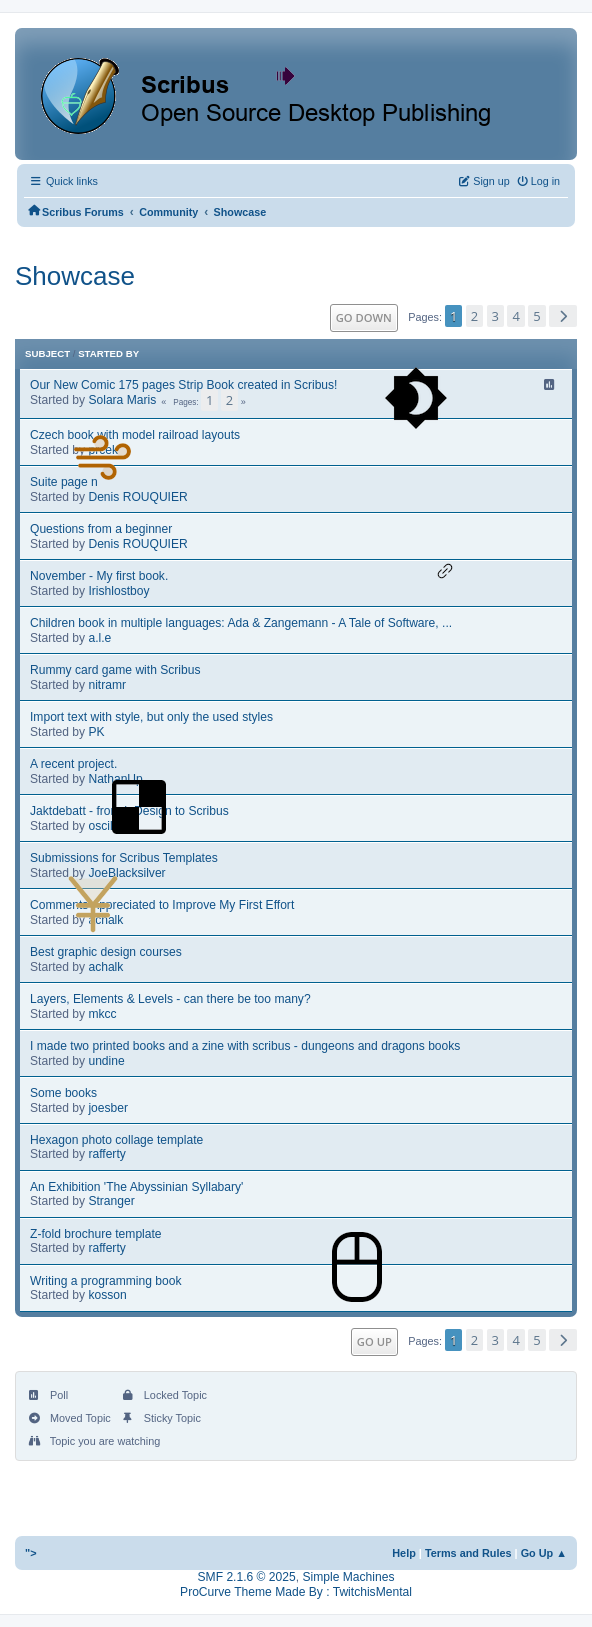  What do you see at coordinates (285, 76) in the screenshot?
I see `skip forward or advance multiple steps` at bounding box center [285, 76].